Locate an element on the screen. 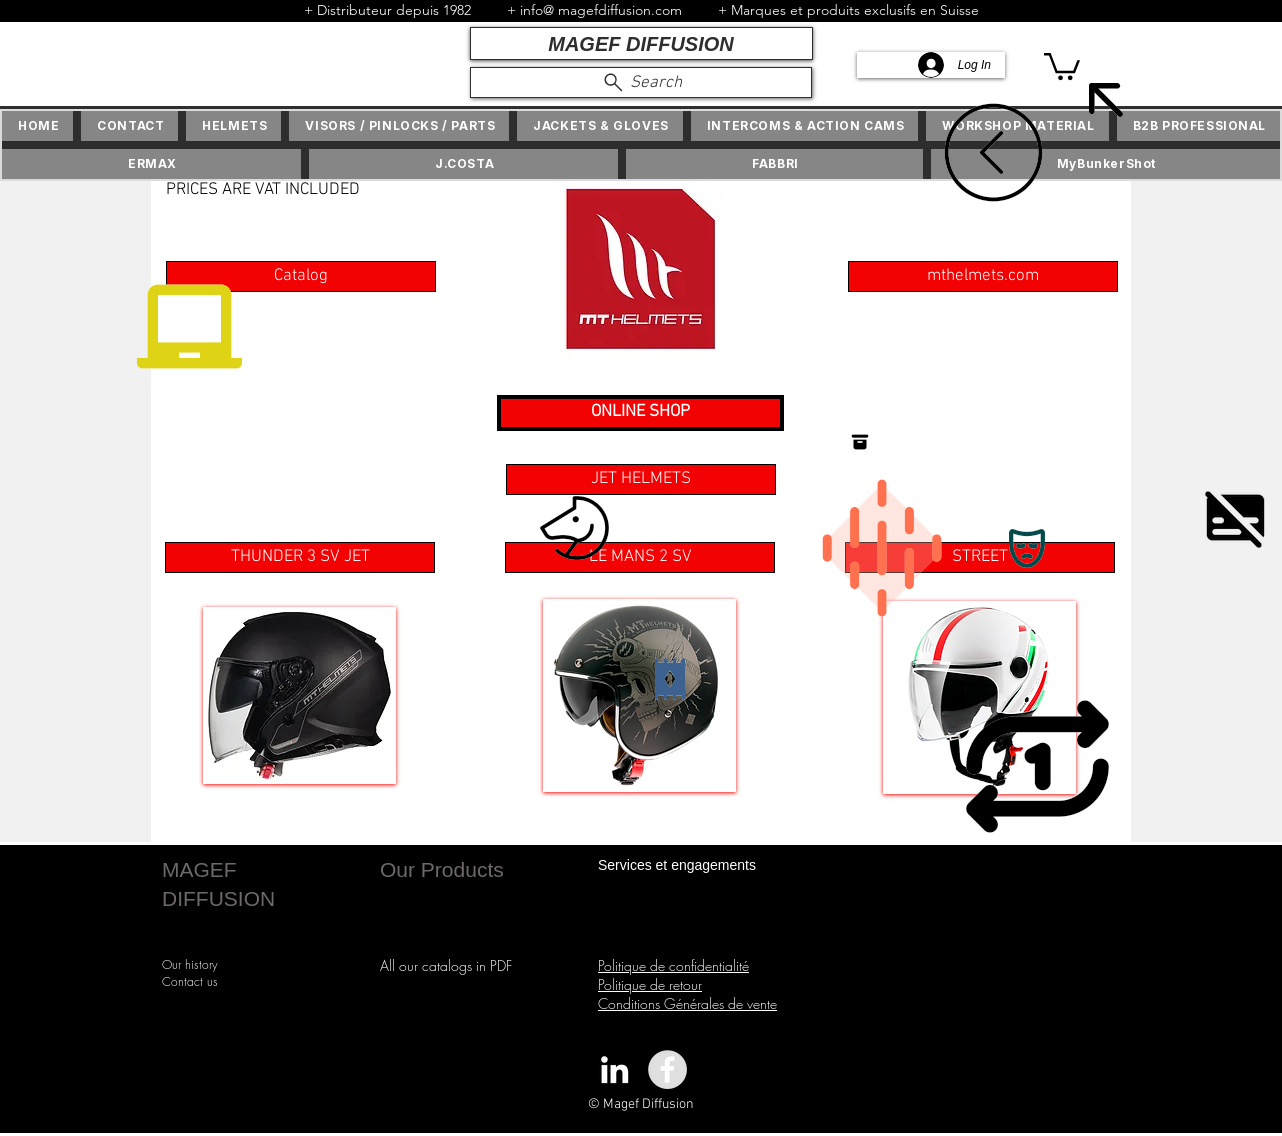 The image size is (1282, 1136). indicates sad or negative emotion is located at coordinates (1027, 547).